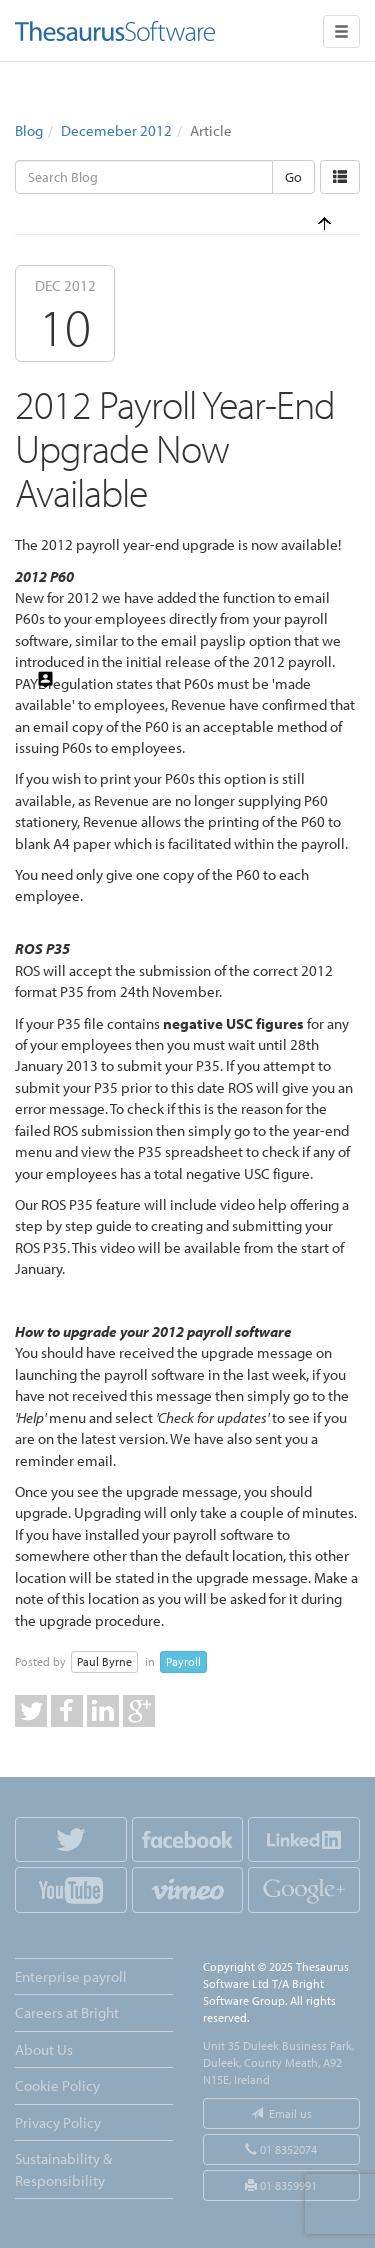 The width and height of the screenshot is (375, 2248). What do you see at coordinates (324, 223) in the screenshot?
I see `scroll to top of page` at bounding box center [324, 223].